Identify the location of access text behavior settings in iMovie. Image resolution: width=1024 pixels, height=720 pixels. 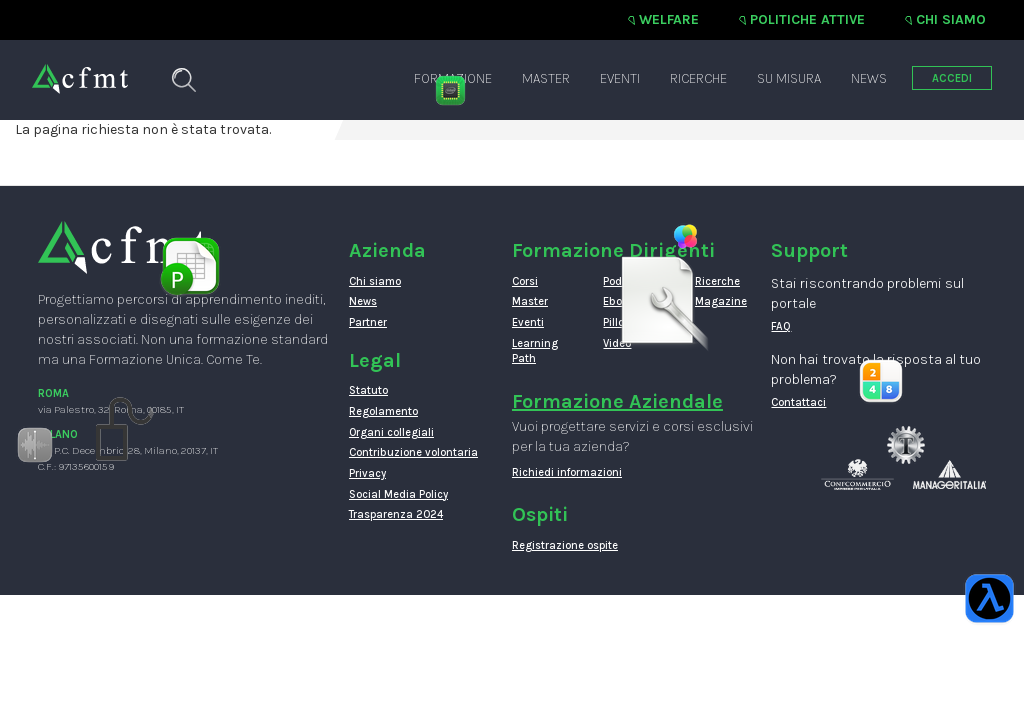
(906, 445).